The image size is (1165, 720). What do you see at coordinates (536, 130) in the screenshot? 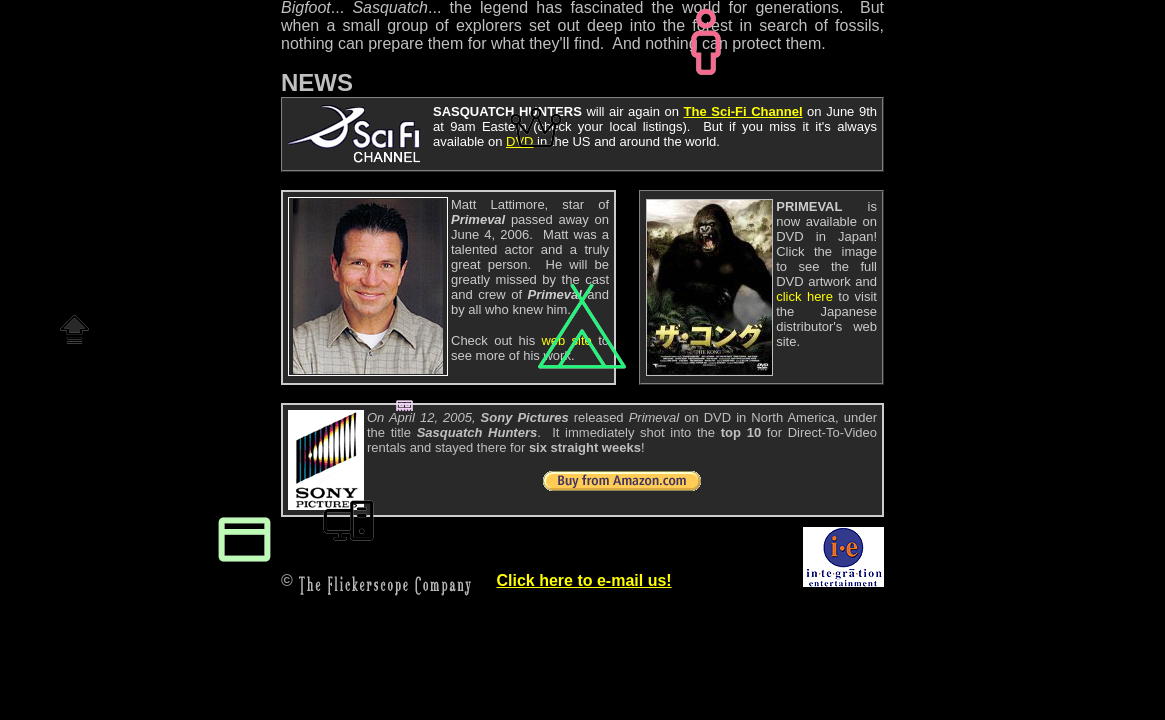
I see `indicates premium or VIP membership status` at bounding box center [536, 130].